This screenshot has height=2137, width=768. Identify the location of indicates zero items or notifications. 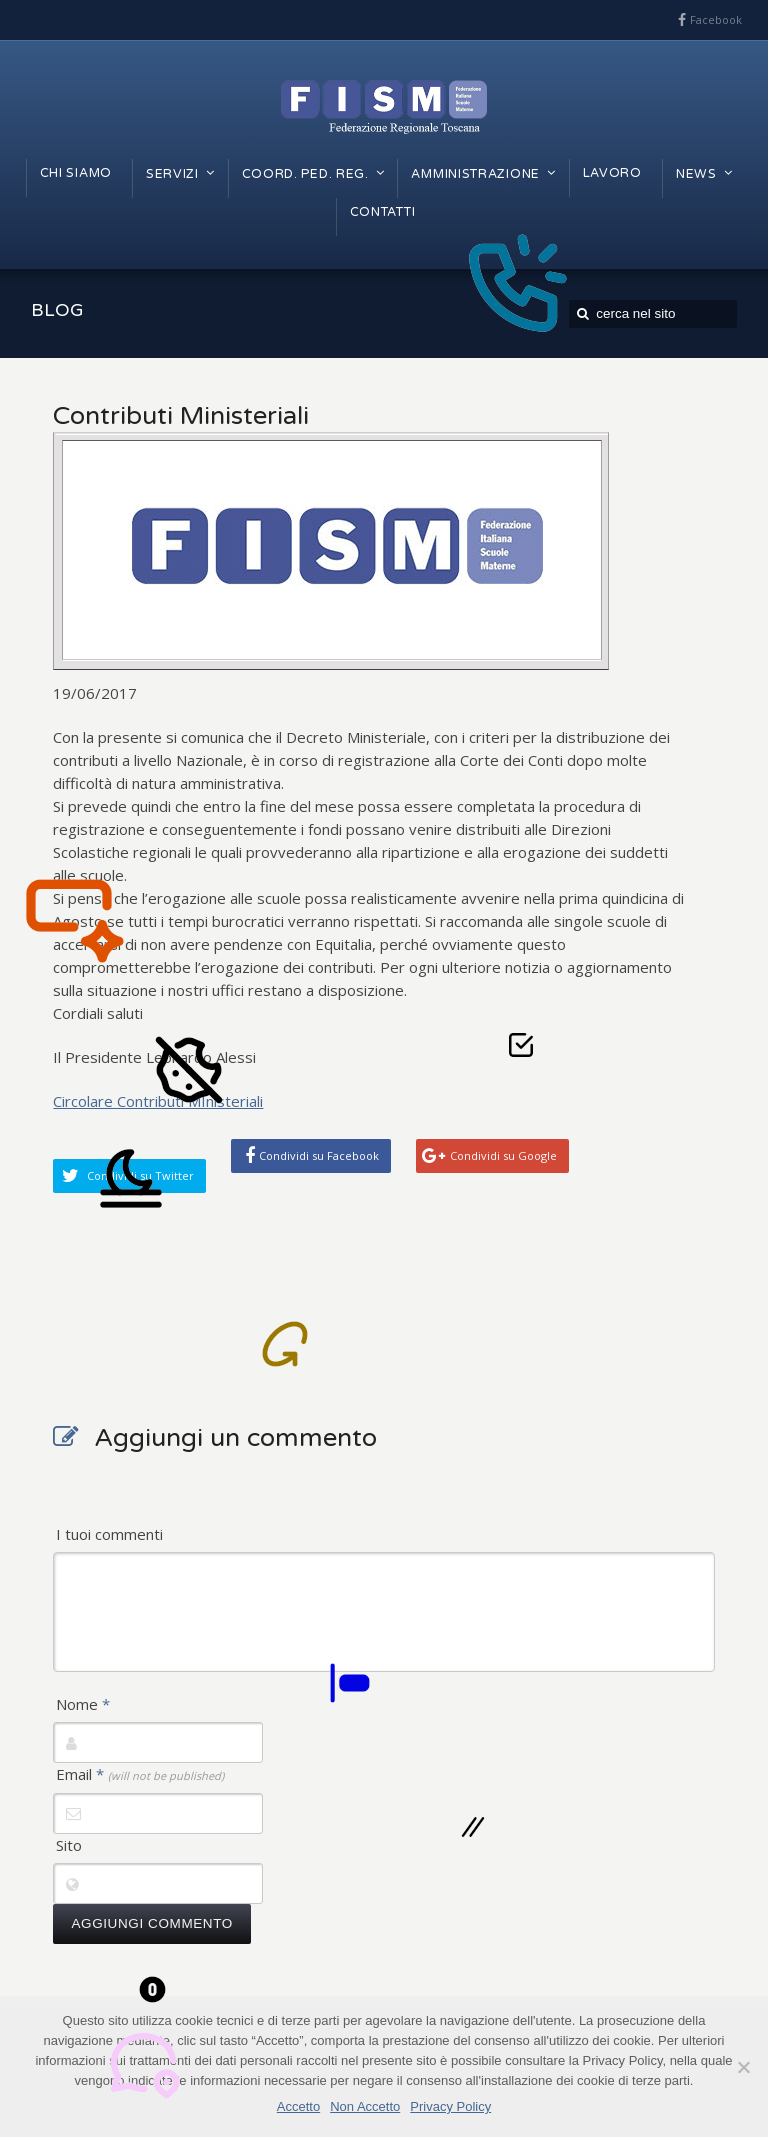
(152, 1989).